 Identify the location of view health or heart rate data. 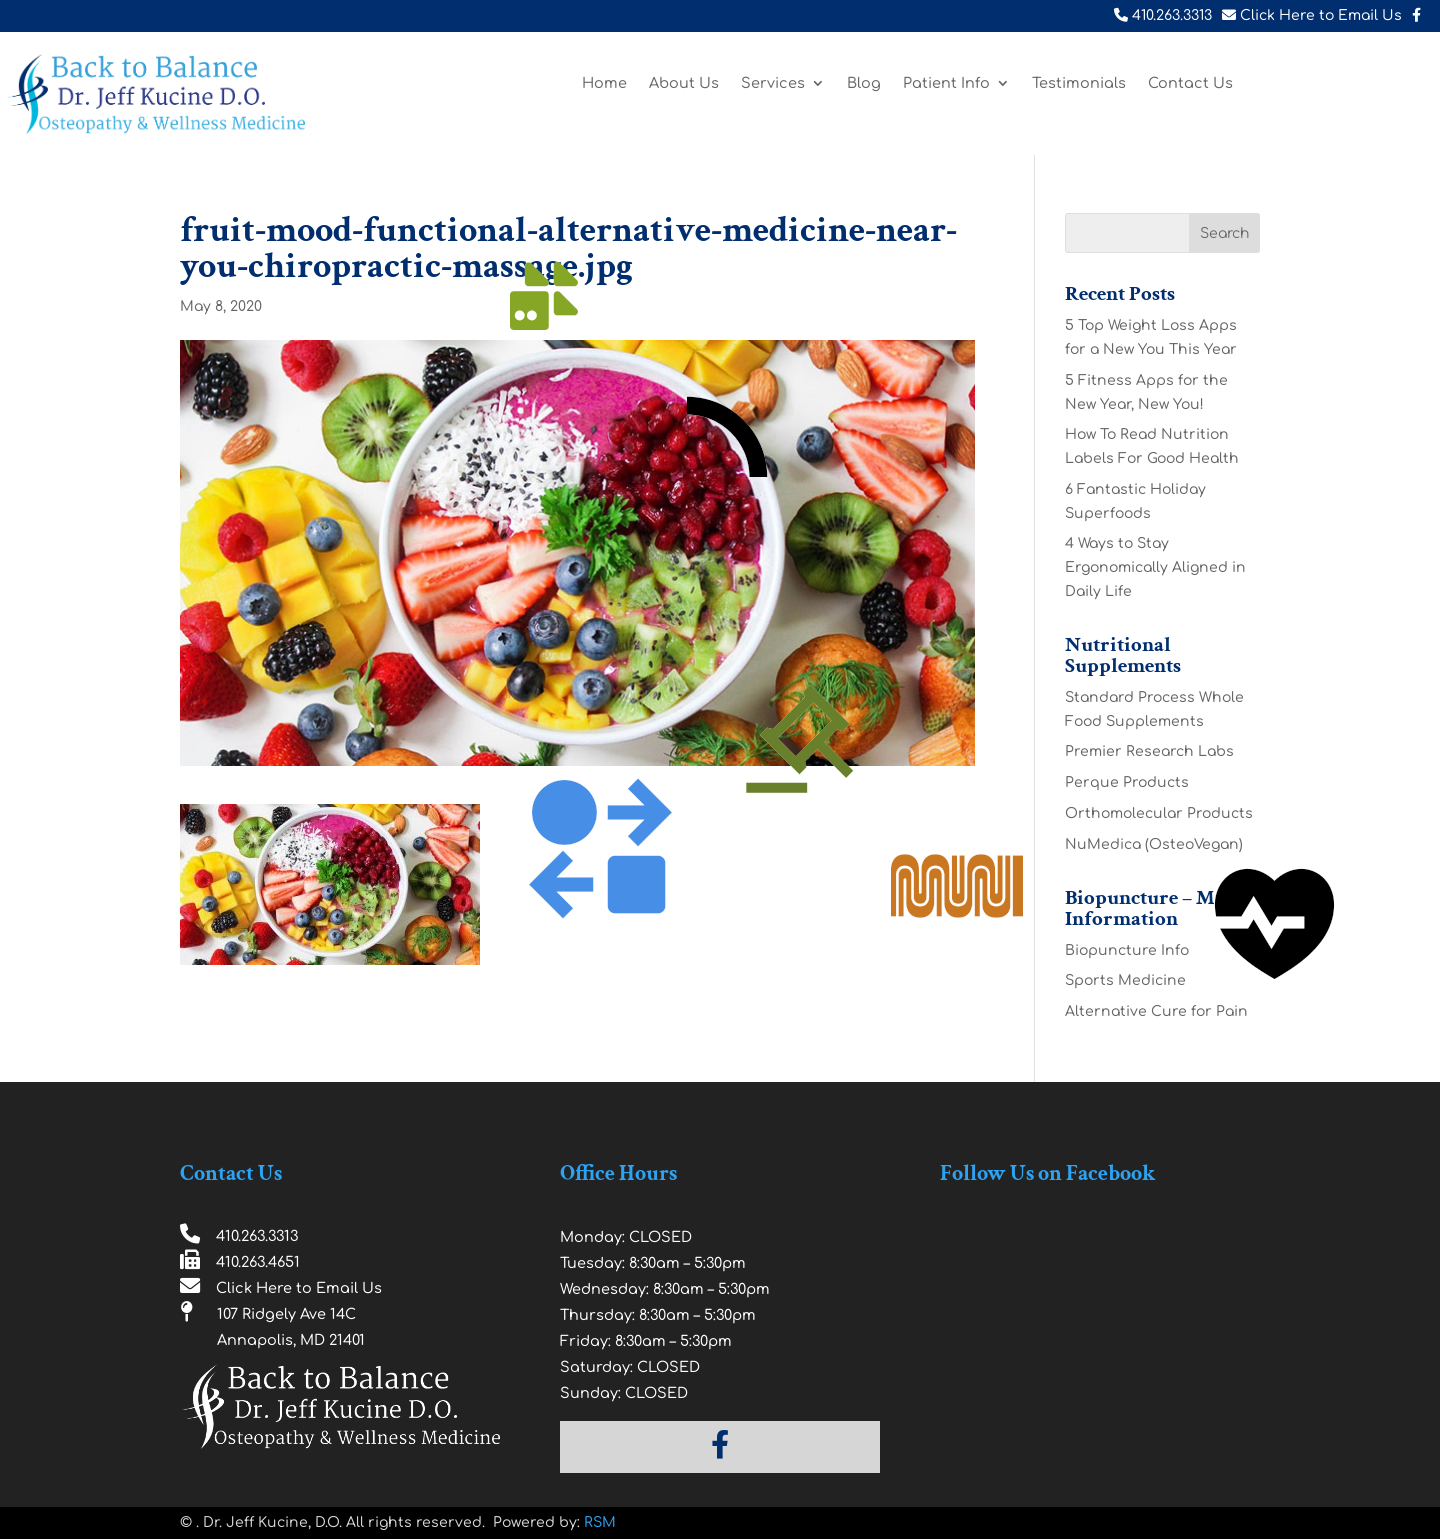
(1274, 922).